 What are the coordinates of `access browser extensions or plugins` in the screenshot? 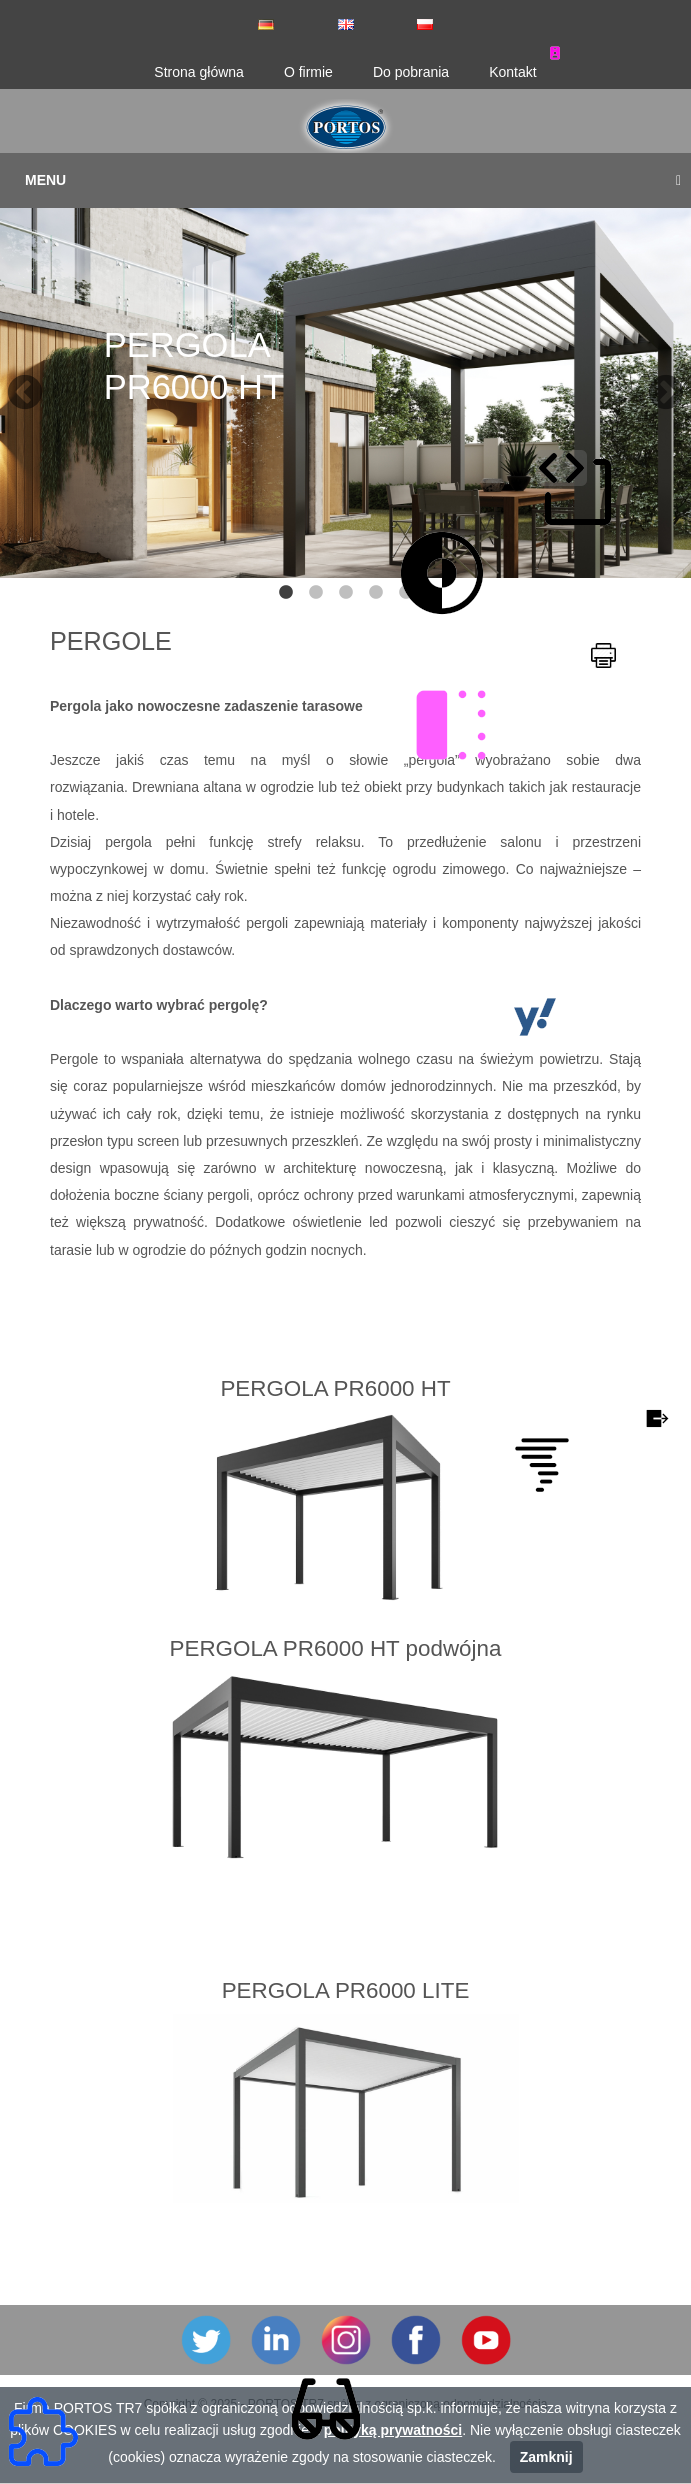 It's located at (43, 2431).